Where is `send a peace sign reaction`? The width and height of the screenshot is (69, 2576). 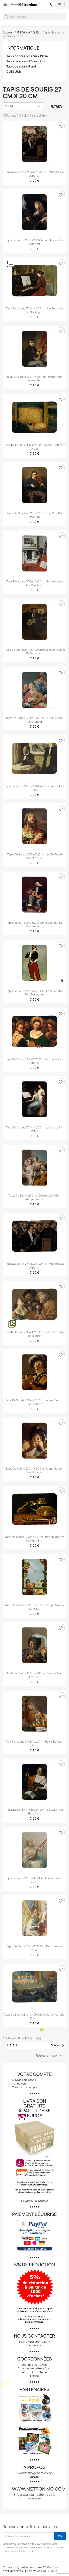
send a peace sign reaction is located at coordinates (62, 980).